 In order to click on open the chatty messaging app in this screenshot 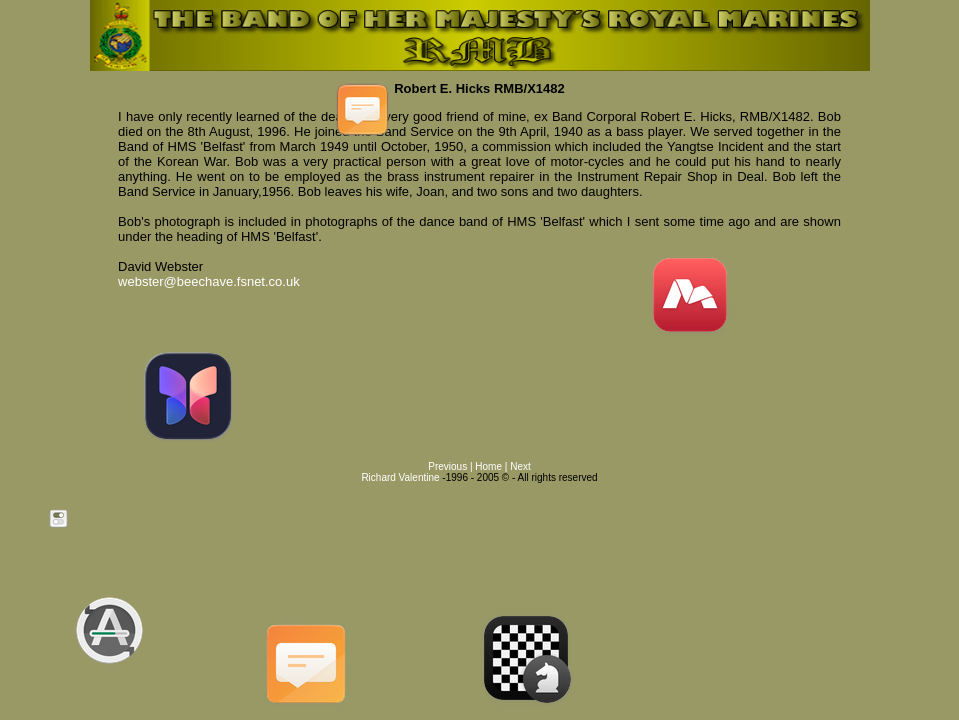, I will do `click(306, 664)`.